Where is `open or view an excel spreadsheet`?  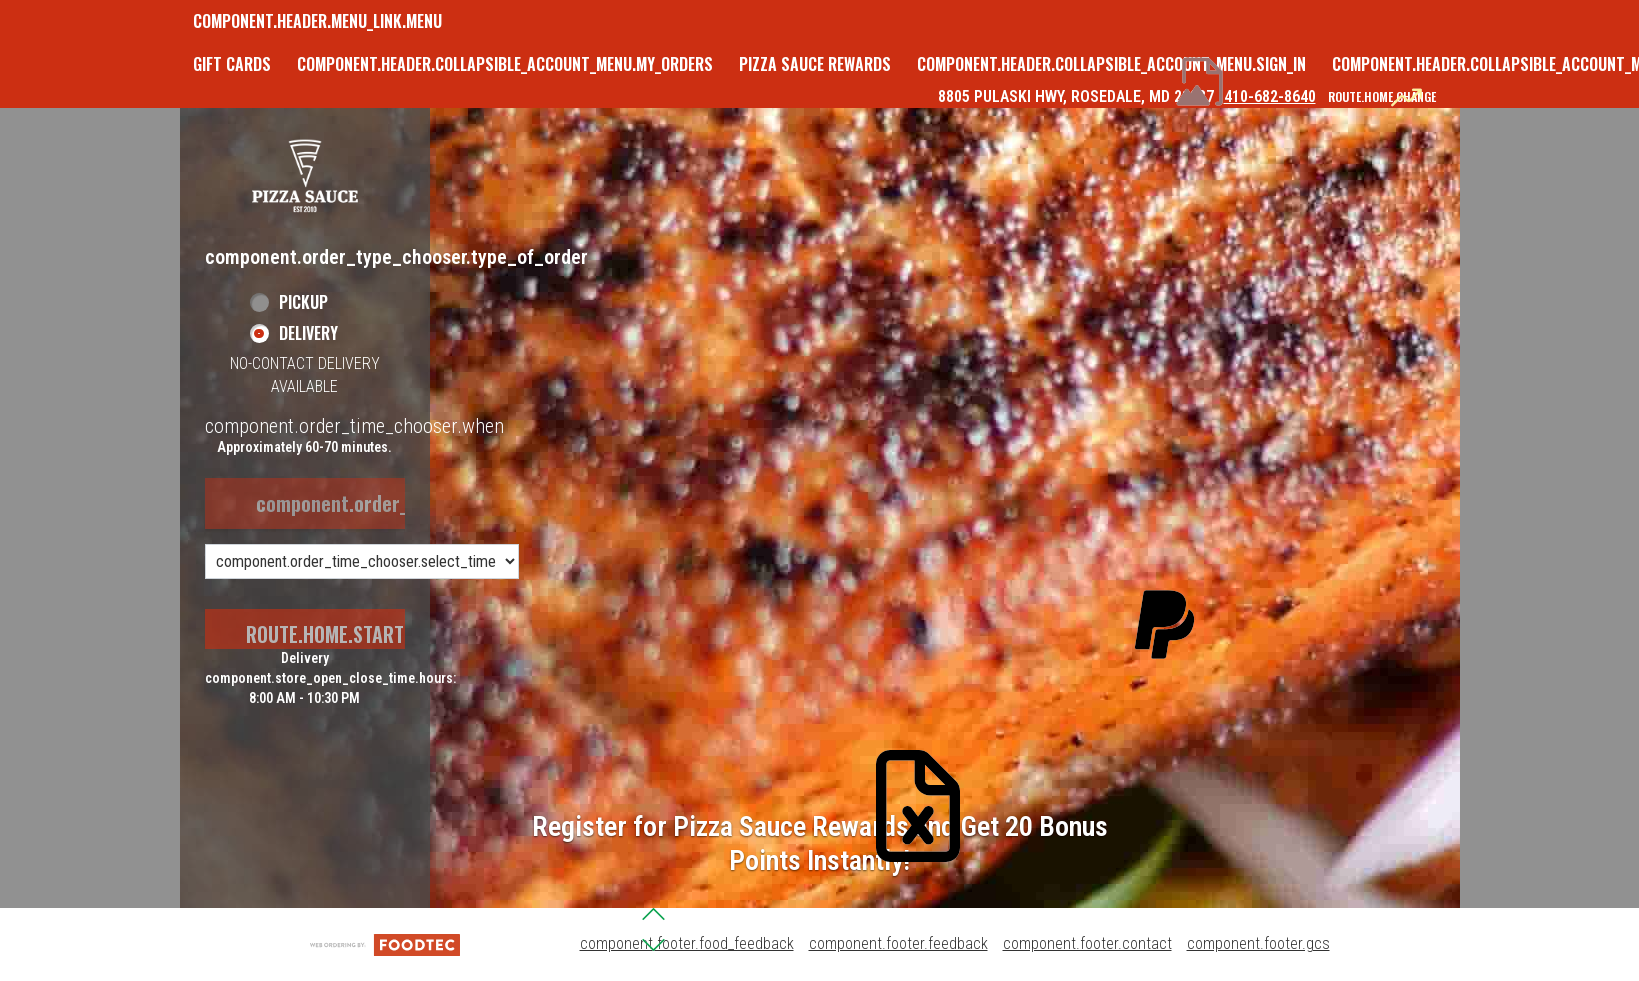 open or view an excel spreadsheet is located at coordinates (918, 806).